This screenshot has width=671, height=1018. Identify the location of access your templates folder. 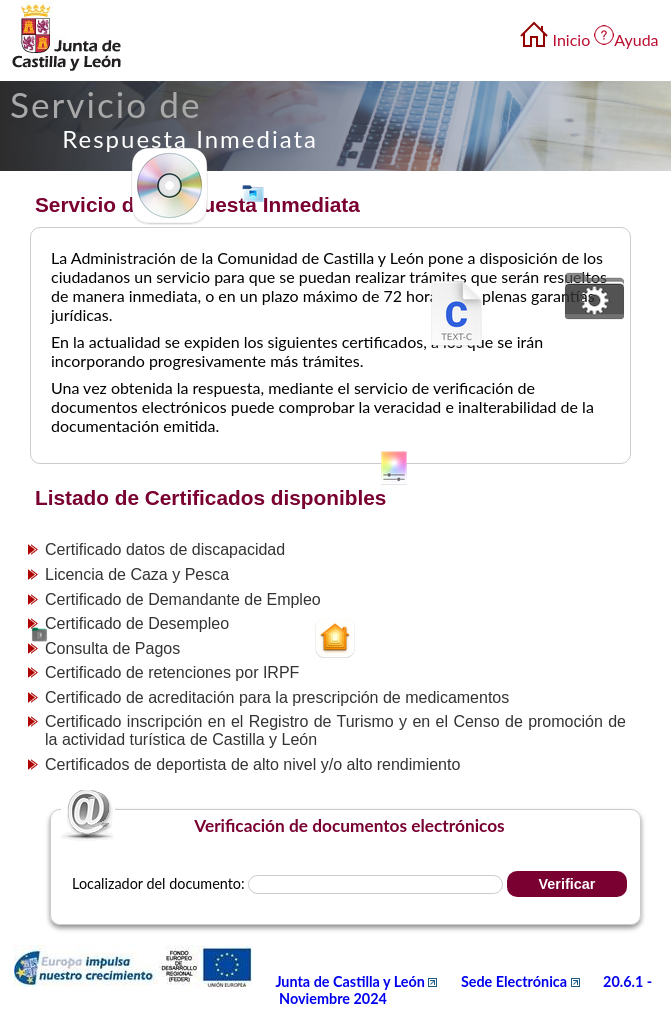
(39, 634).